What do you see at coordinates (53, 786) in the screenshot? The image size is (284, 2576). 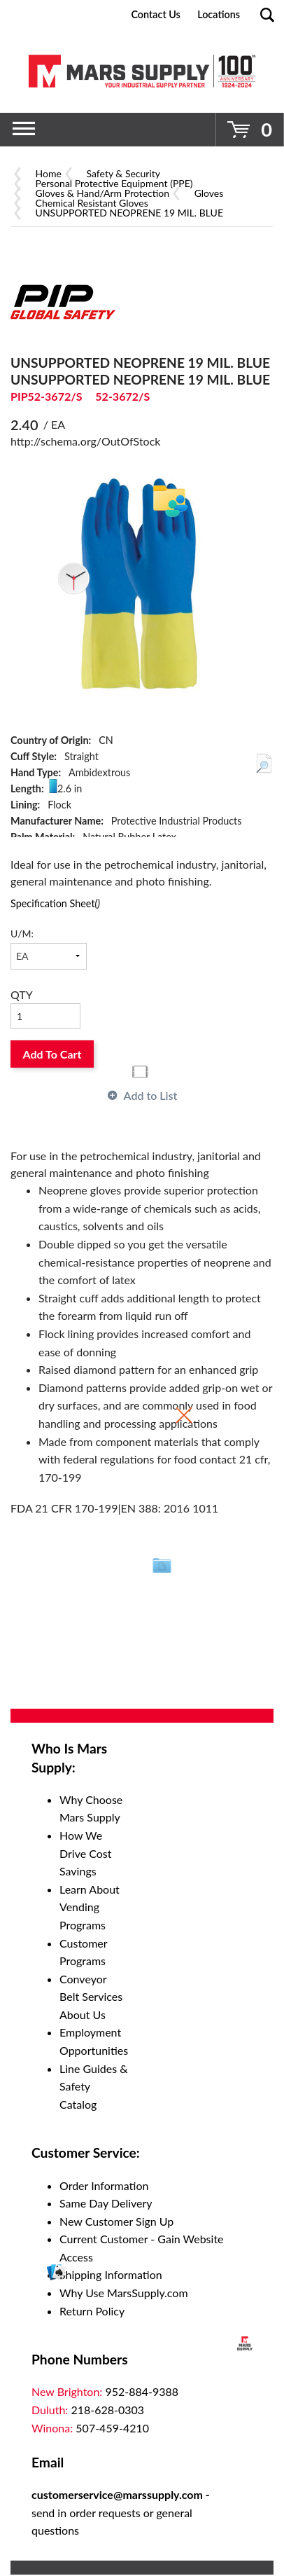 I see `indicates a connected mobile device` at bounding box center [53, 786].